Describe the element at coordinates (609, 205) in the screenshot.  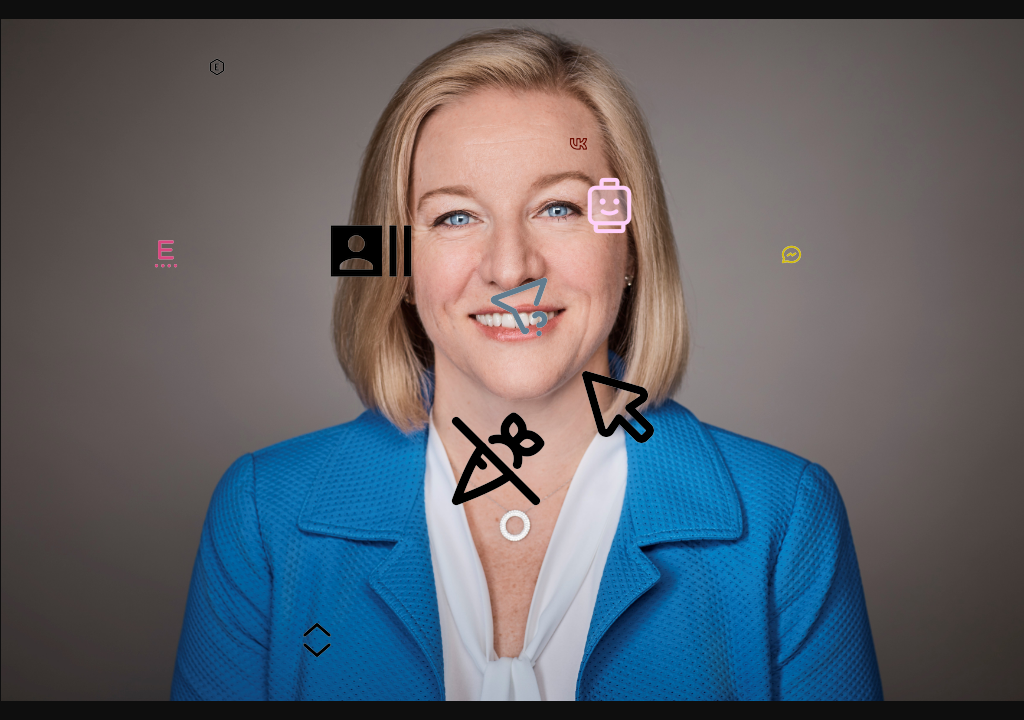
I see `access building block or construction features` at that location.